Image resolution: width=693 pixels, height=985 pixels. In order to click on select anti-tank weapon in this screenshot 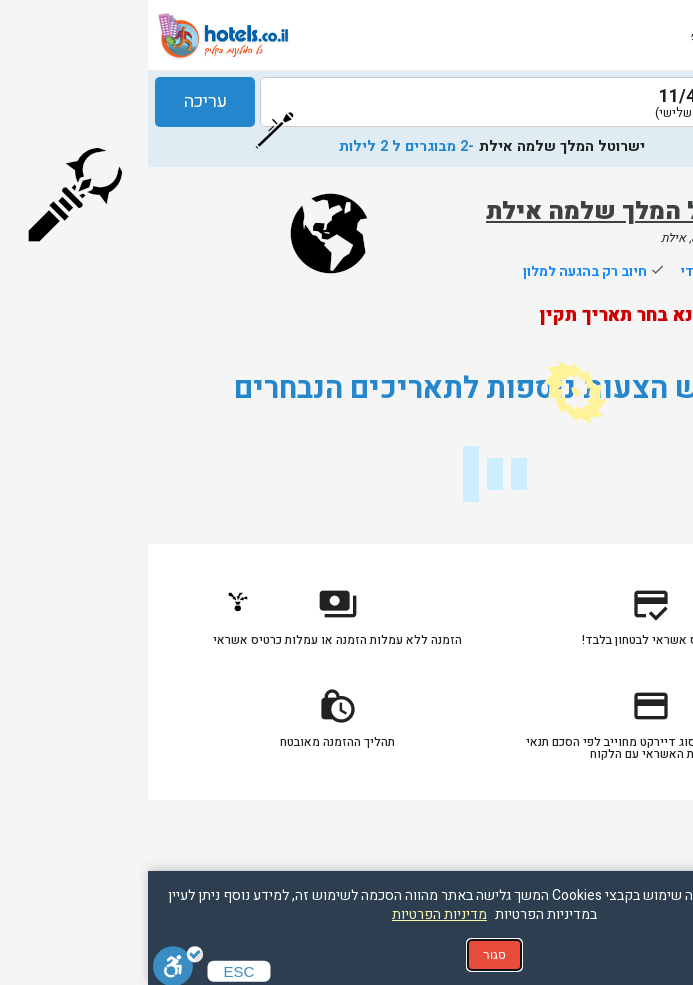, I will do `click(274, 130)`.